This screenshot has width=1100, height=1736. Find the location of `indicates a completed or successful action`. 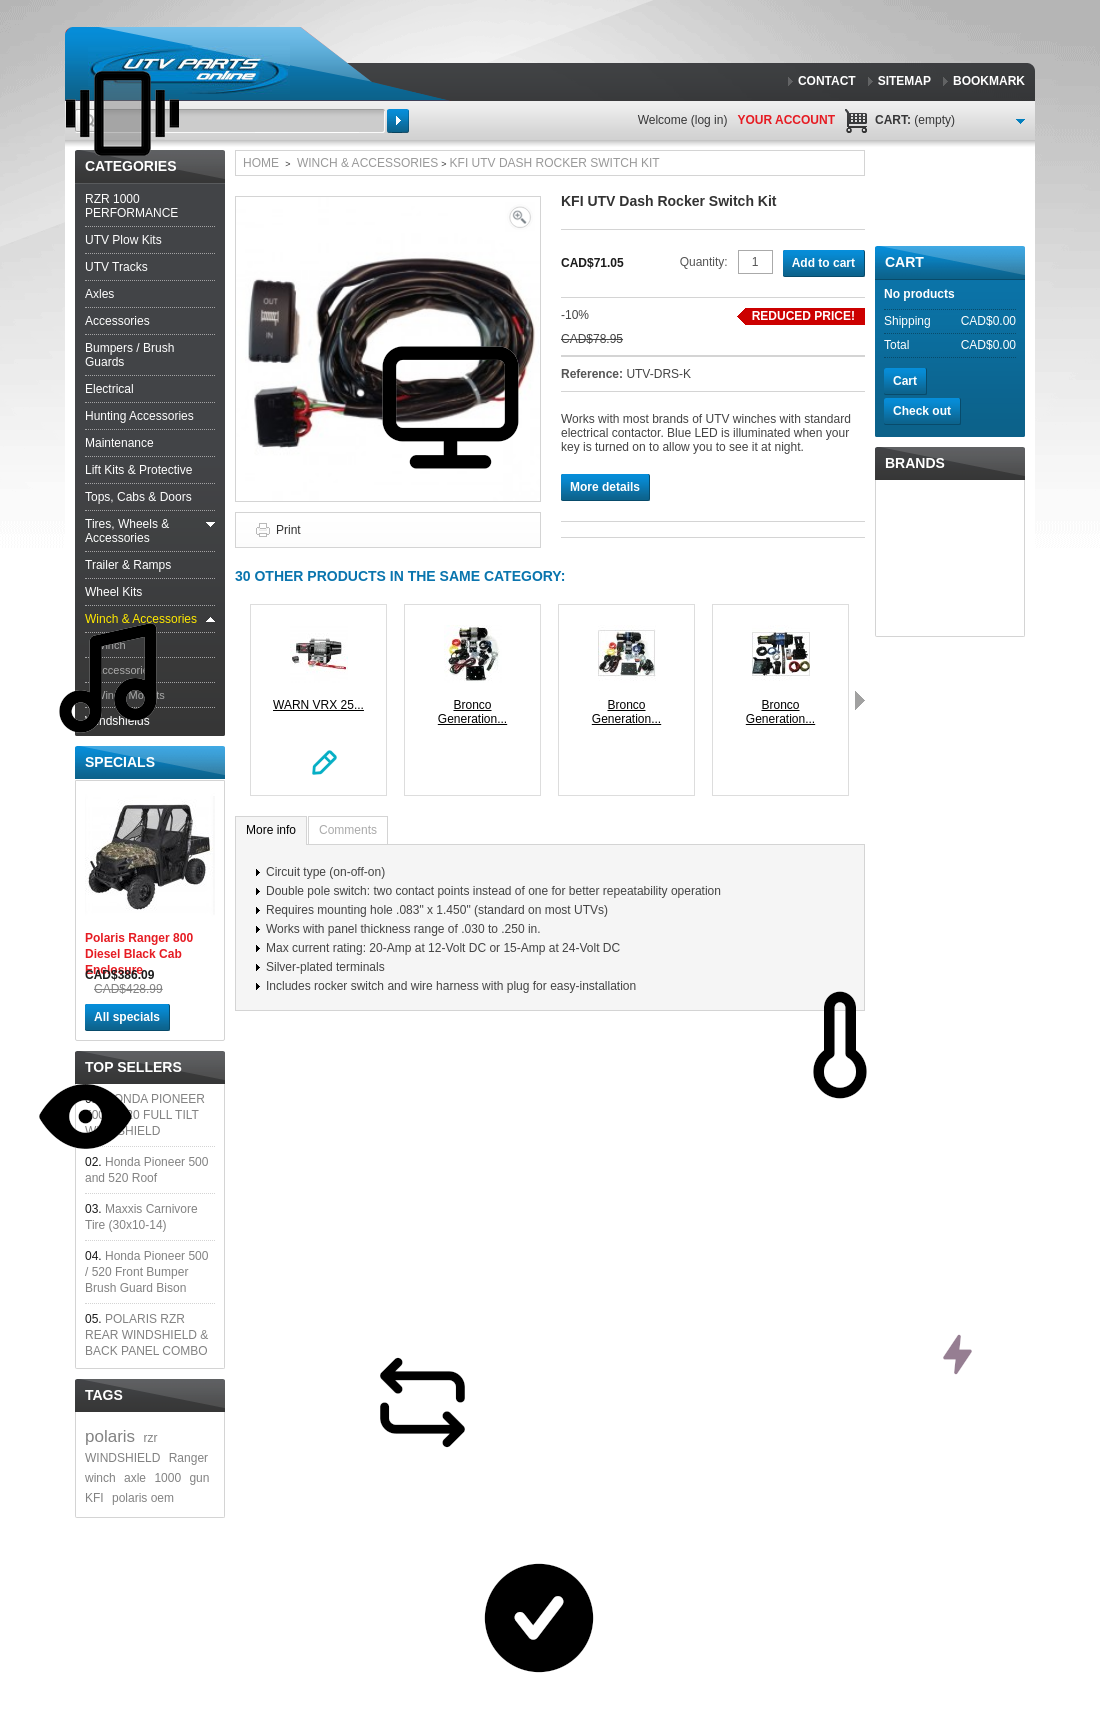

indicates a completed or successful action is located at coordinates (539, 1618).